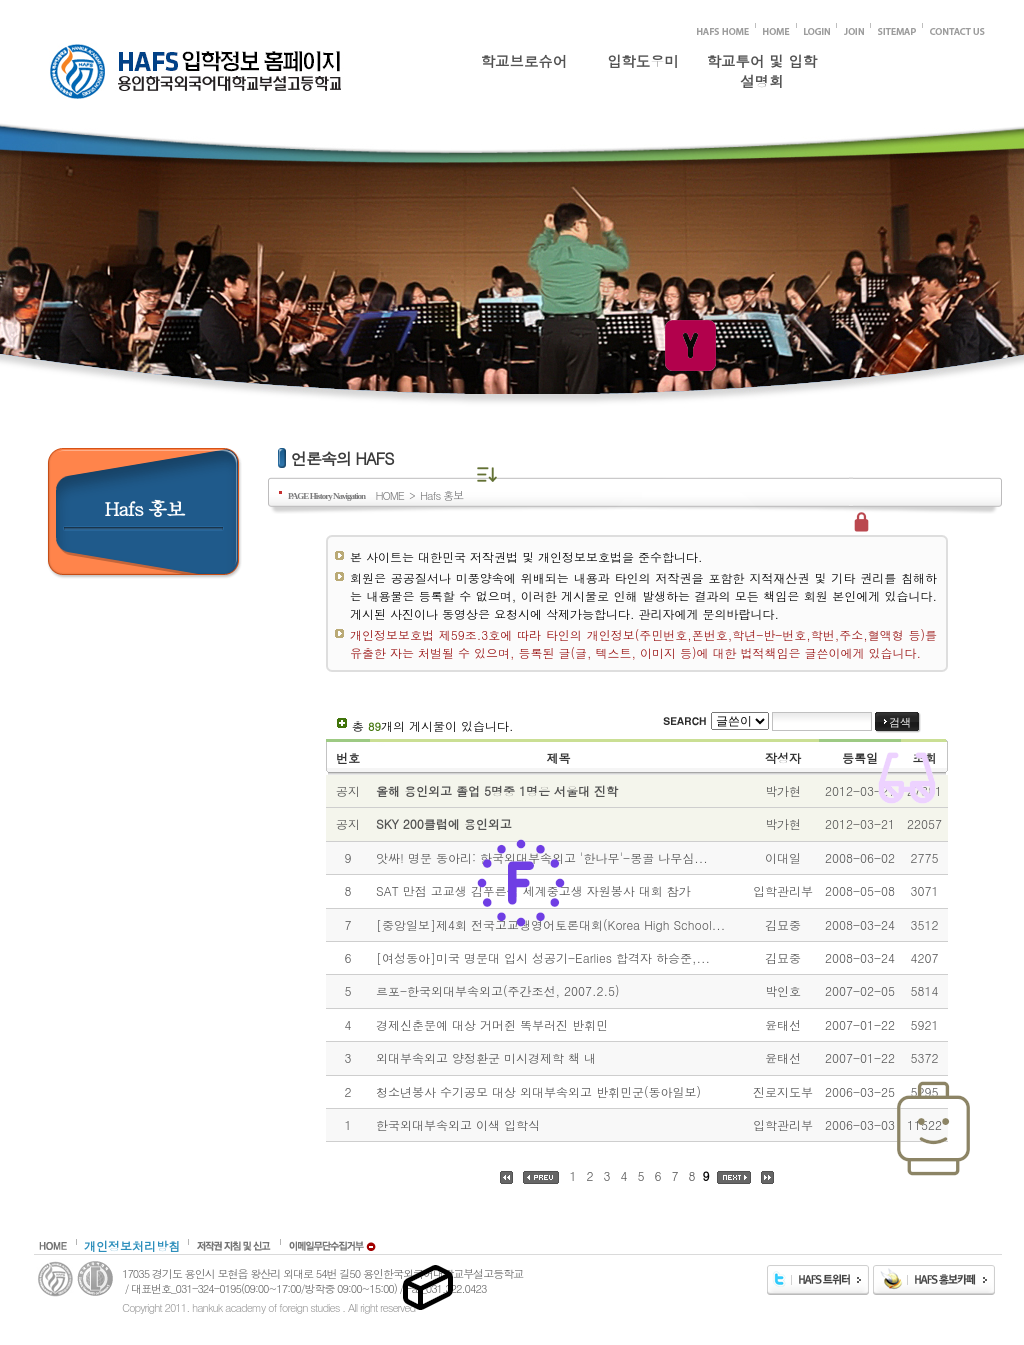  I want to click on represents the letter Y in a grid or keyboard interface, so click(690, 345).